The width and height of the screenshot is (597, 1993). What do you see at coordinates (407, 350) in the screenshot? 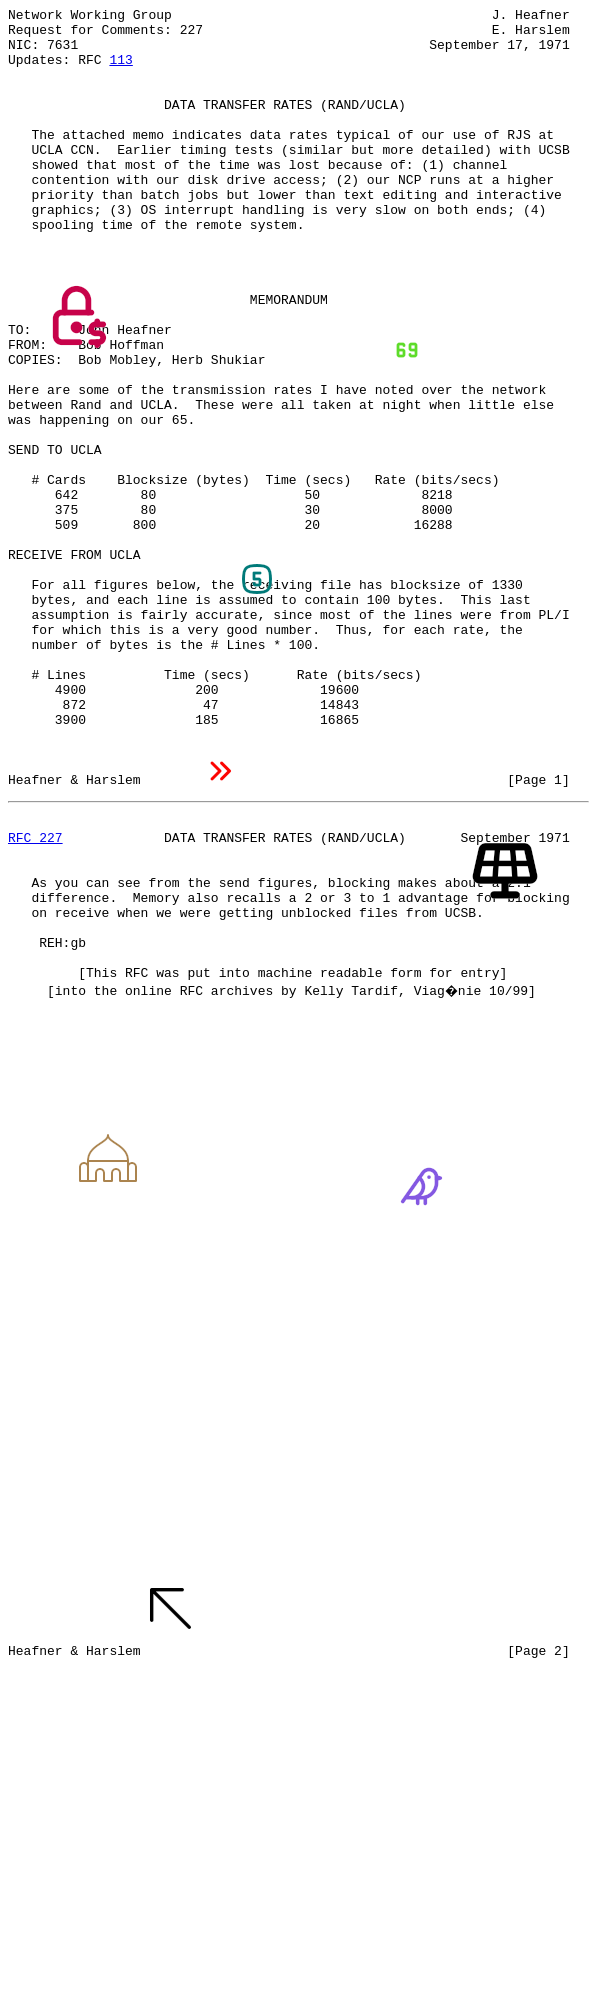
I see `displays the number 69 as a label or badge` at bounding box center [407, 350].